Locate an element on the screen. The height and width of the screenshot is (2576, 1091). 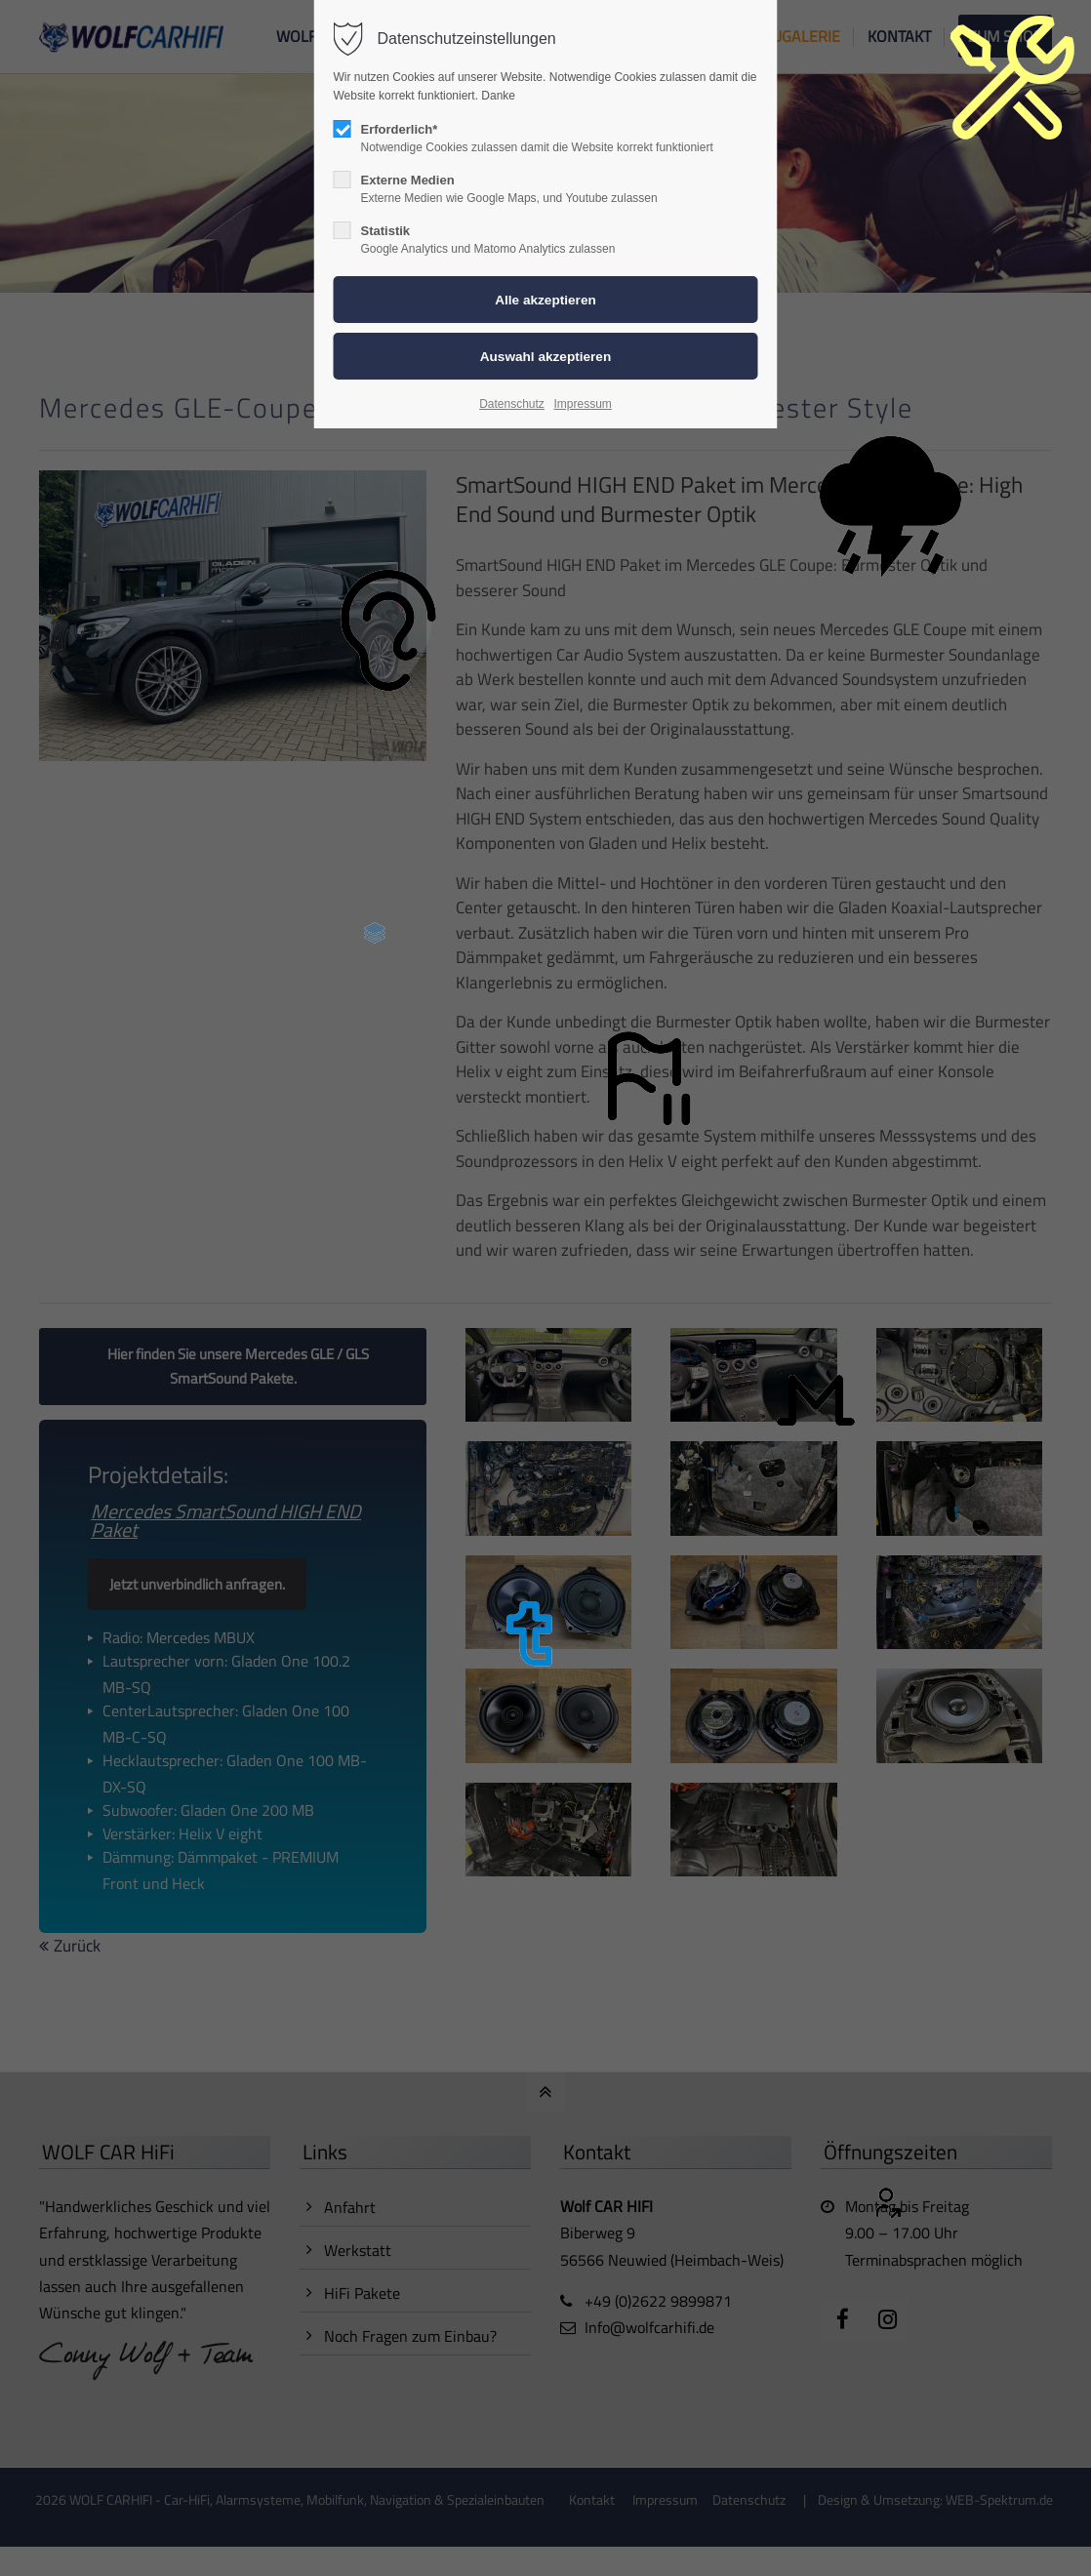
access settings or configuration options is located at coordinates (1012, 77).